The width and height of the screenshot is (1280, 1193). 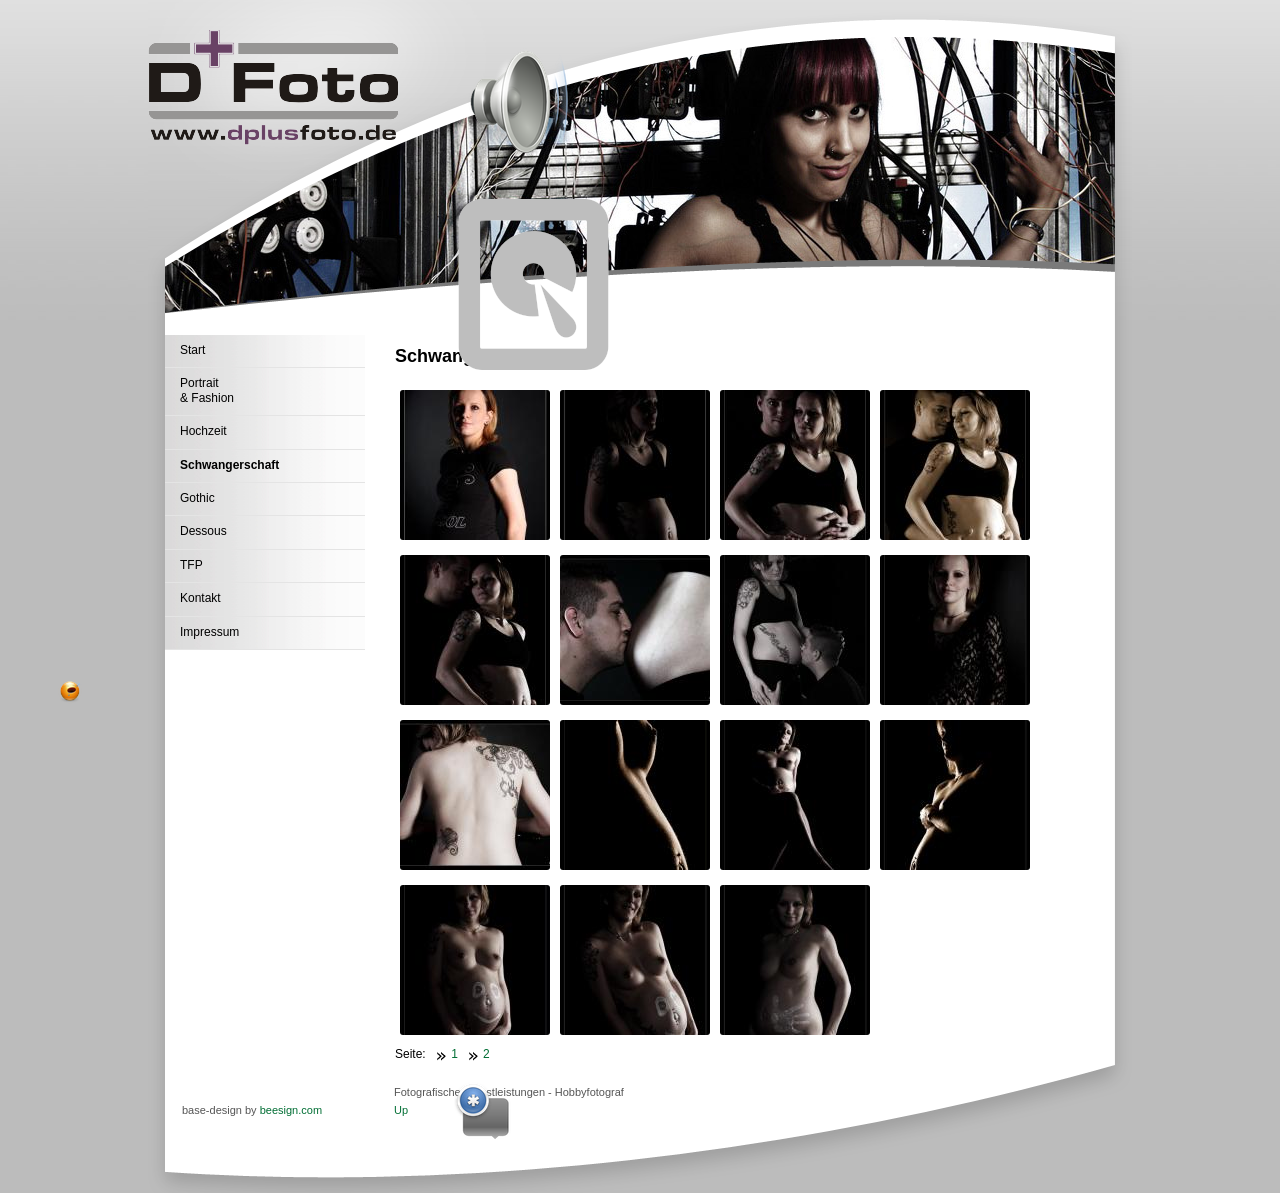 What do you see at coordinates (522, 102) in the screenshot?
I see `indicates medium volume level` at bounding box center [522, 102].